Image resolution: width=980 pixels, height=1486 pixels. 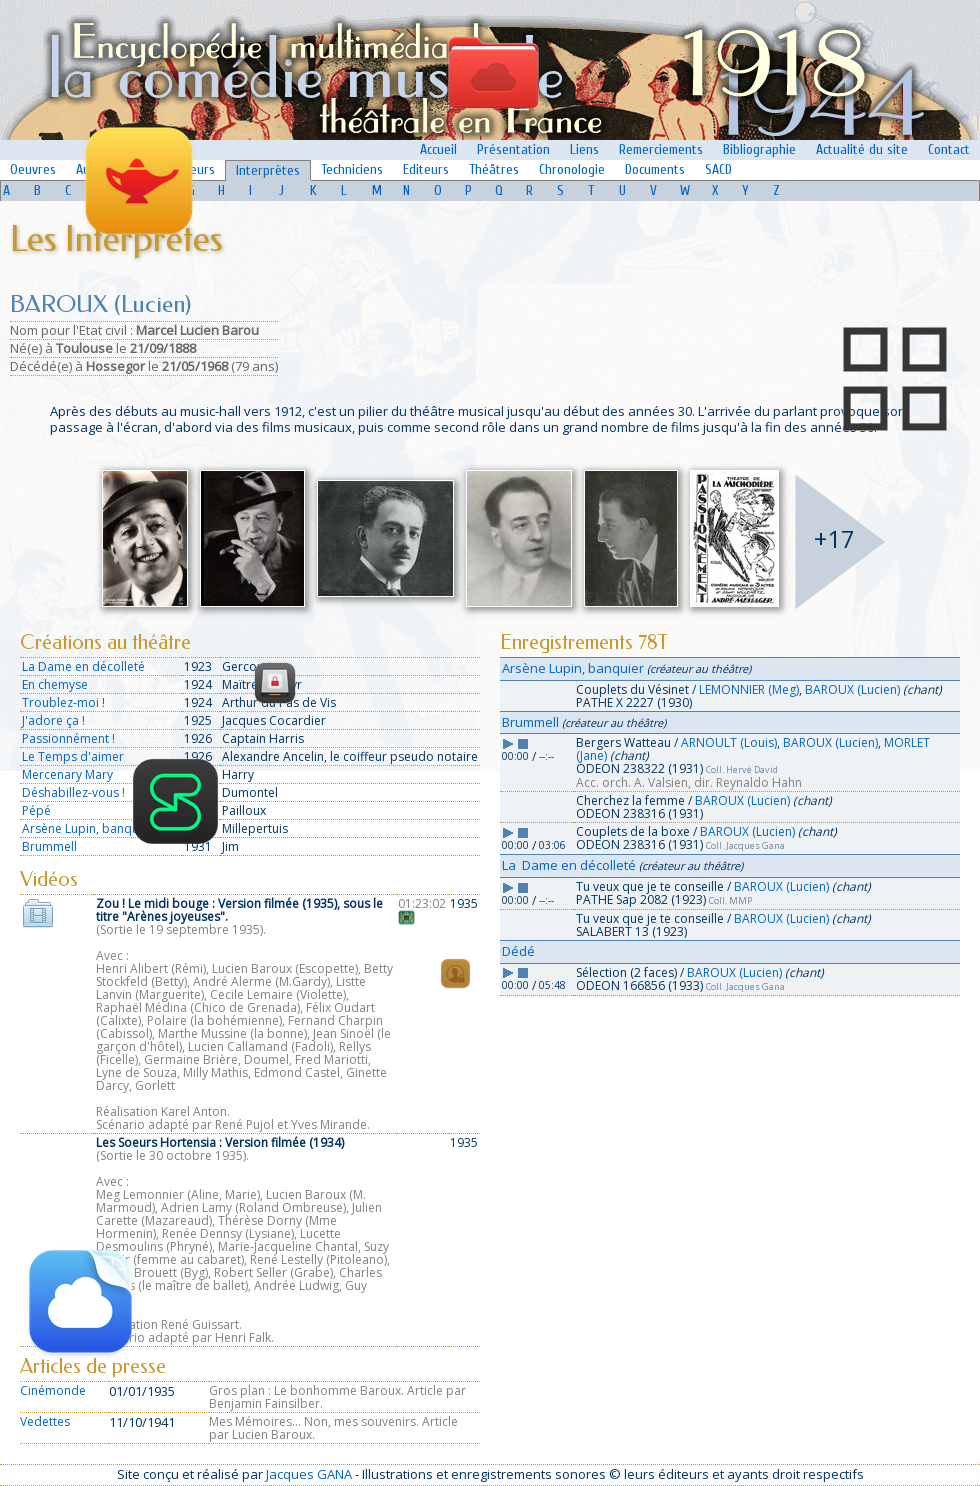 I want to click on open jockey system configuration app, so click(x=406, y=917).